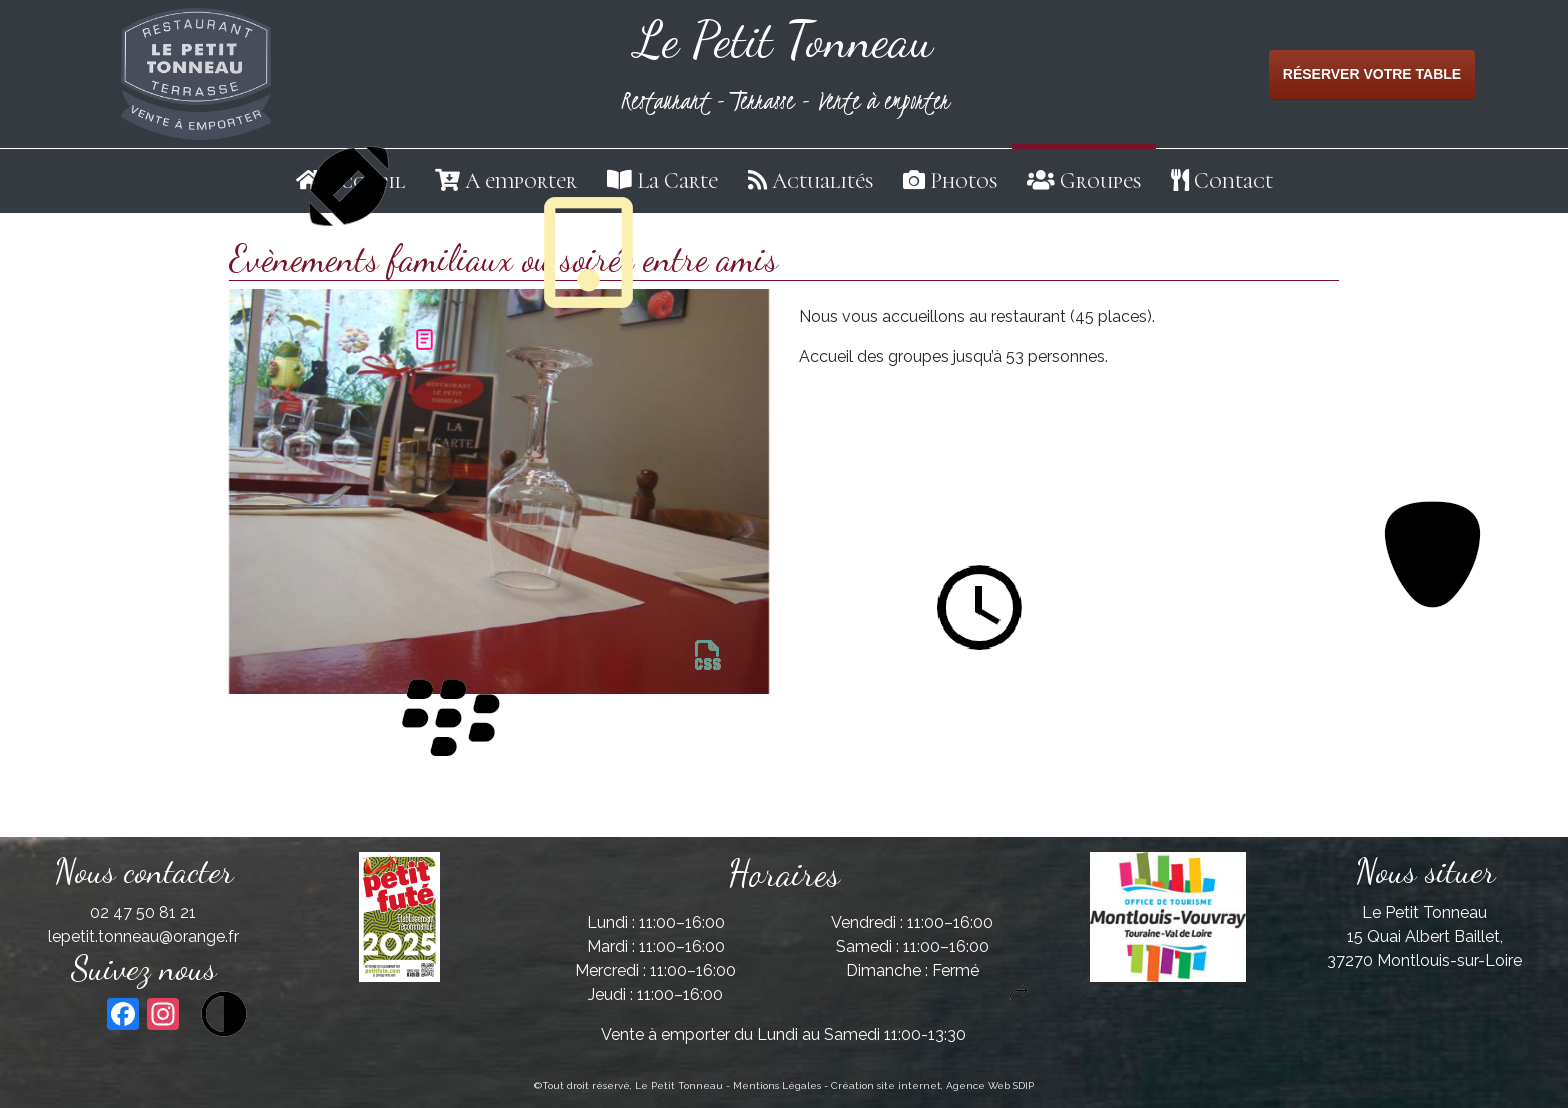  Describe the element at coordinates (588, 252) in the screenshot. I see `switch to tablet view` at that location.